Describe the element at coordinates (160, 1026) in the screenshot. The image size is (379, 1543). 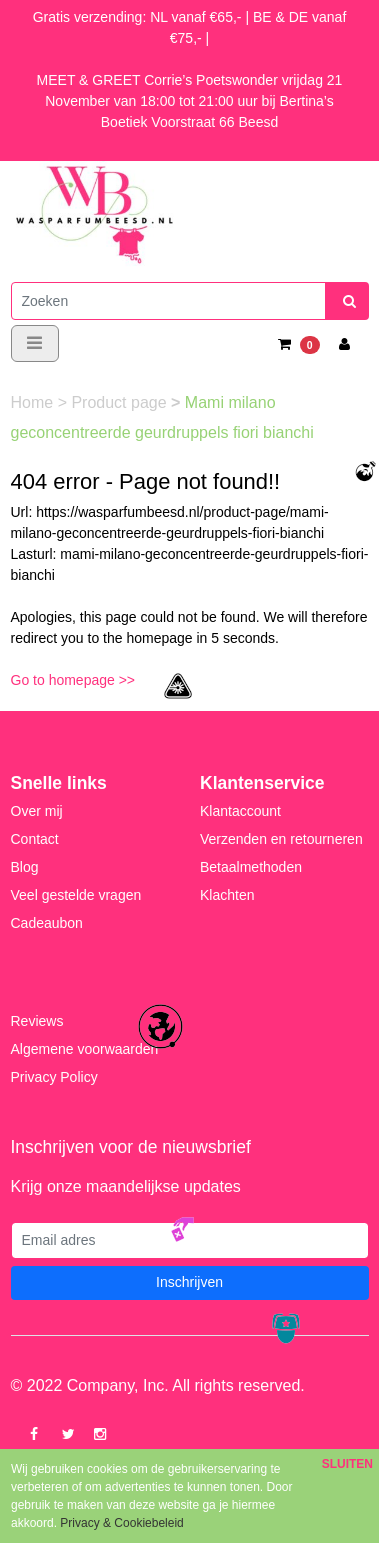
I see `view orbital or satellite tracking` at that location.